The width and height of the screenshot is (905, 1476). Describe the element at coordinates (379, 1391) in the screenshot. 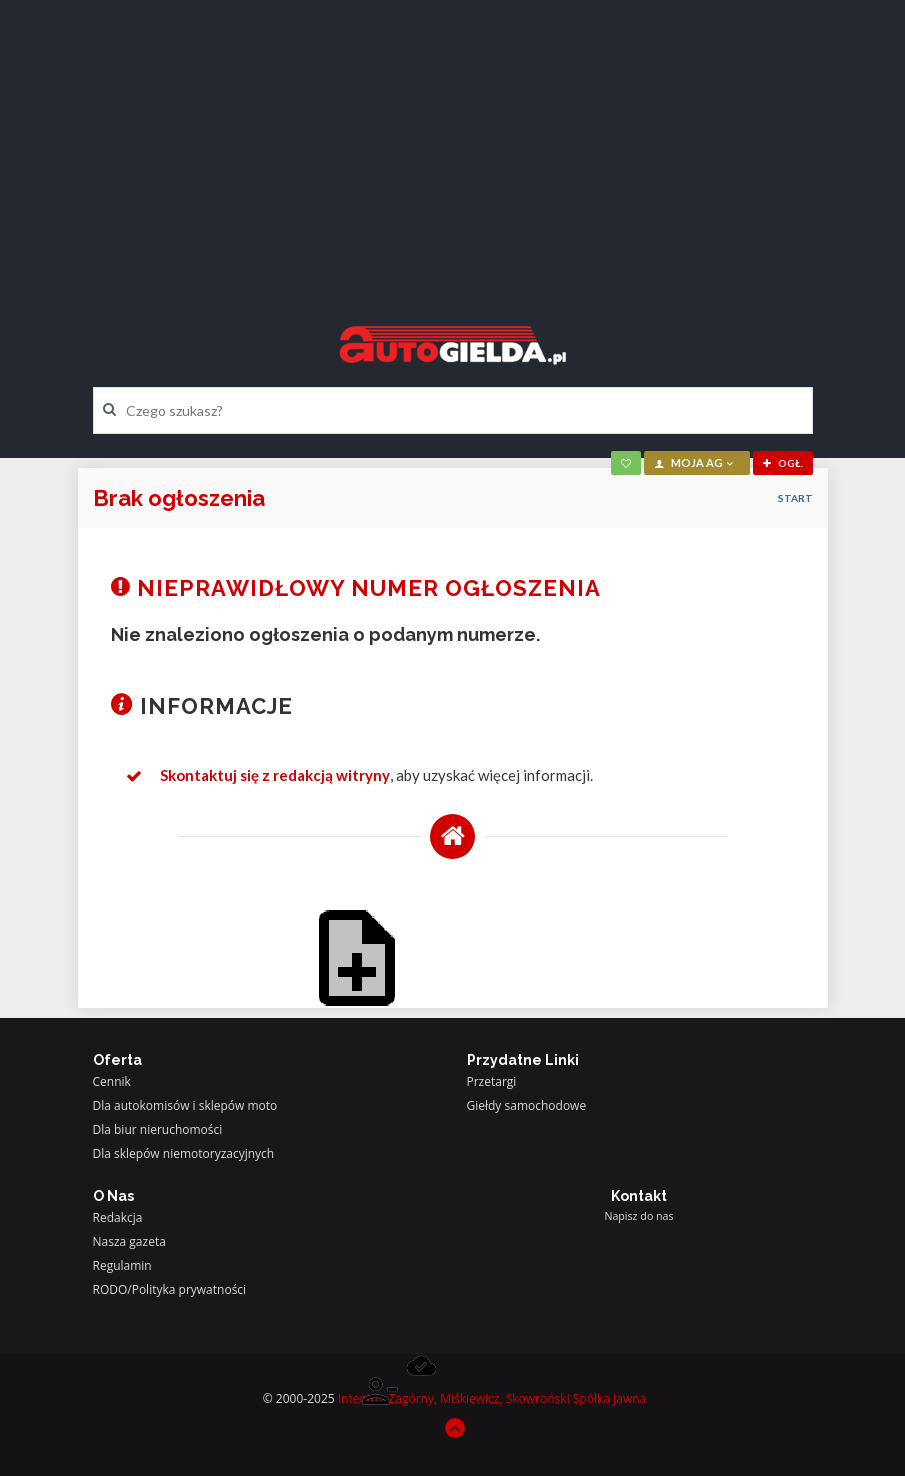

I see `remove a contact or friend` at that location.